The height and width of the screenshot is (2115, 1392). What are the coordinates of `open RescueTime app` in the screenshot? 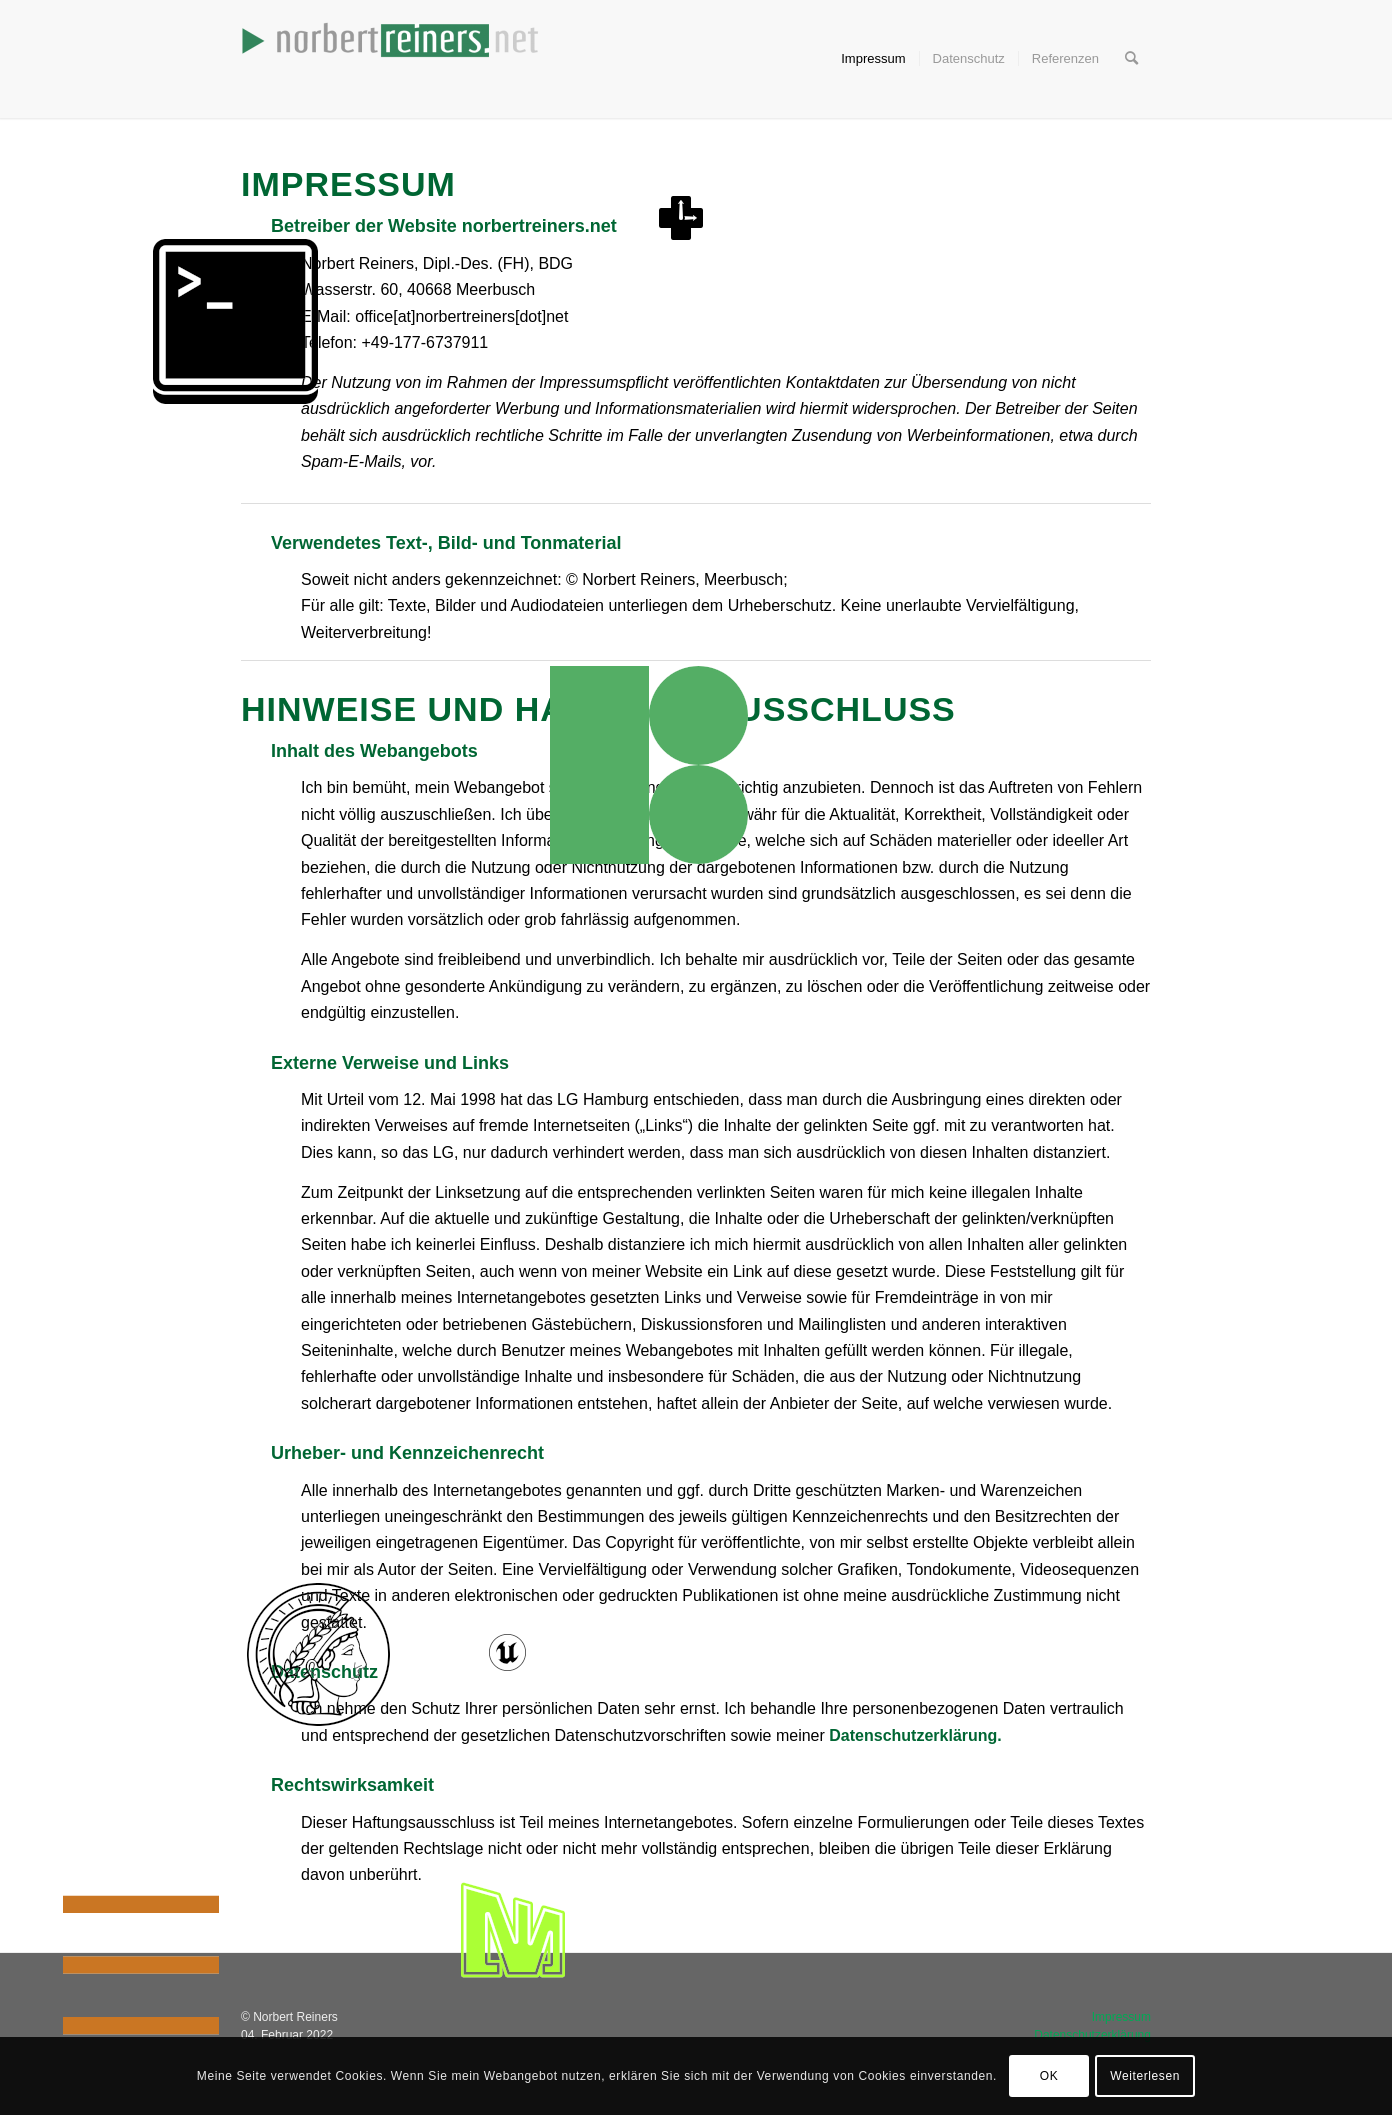 It's located at (681, 218).